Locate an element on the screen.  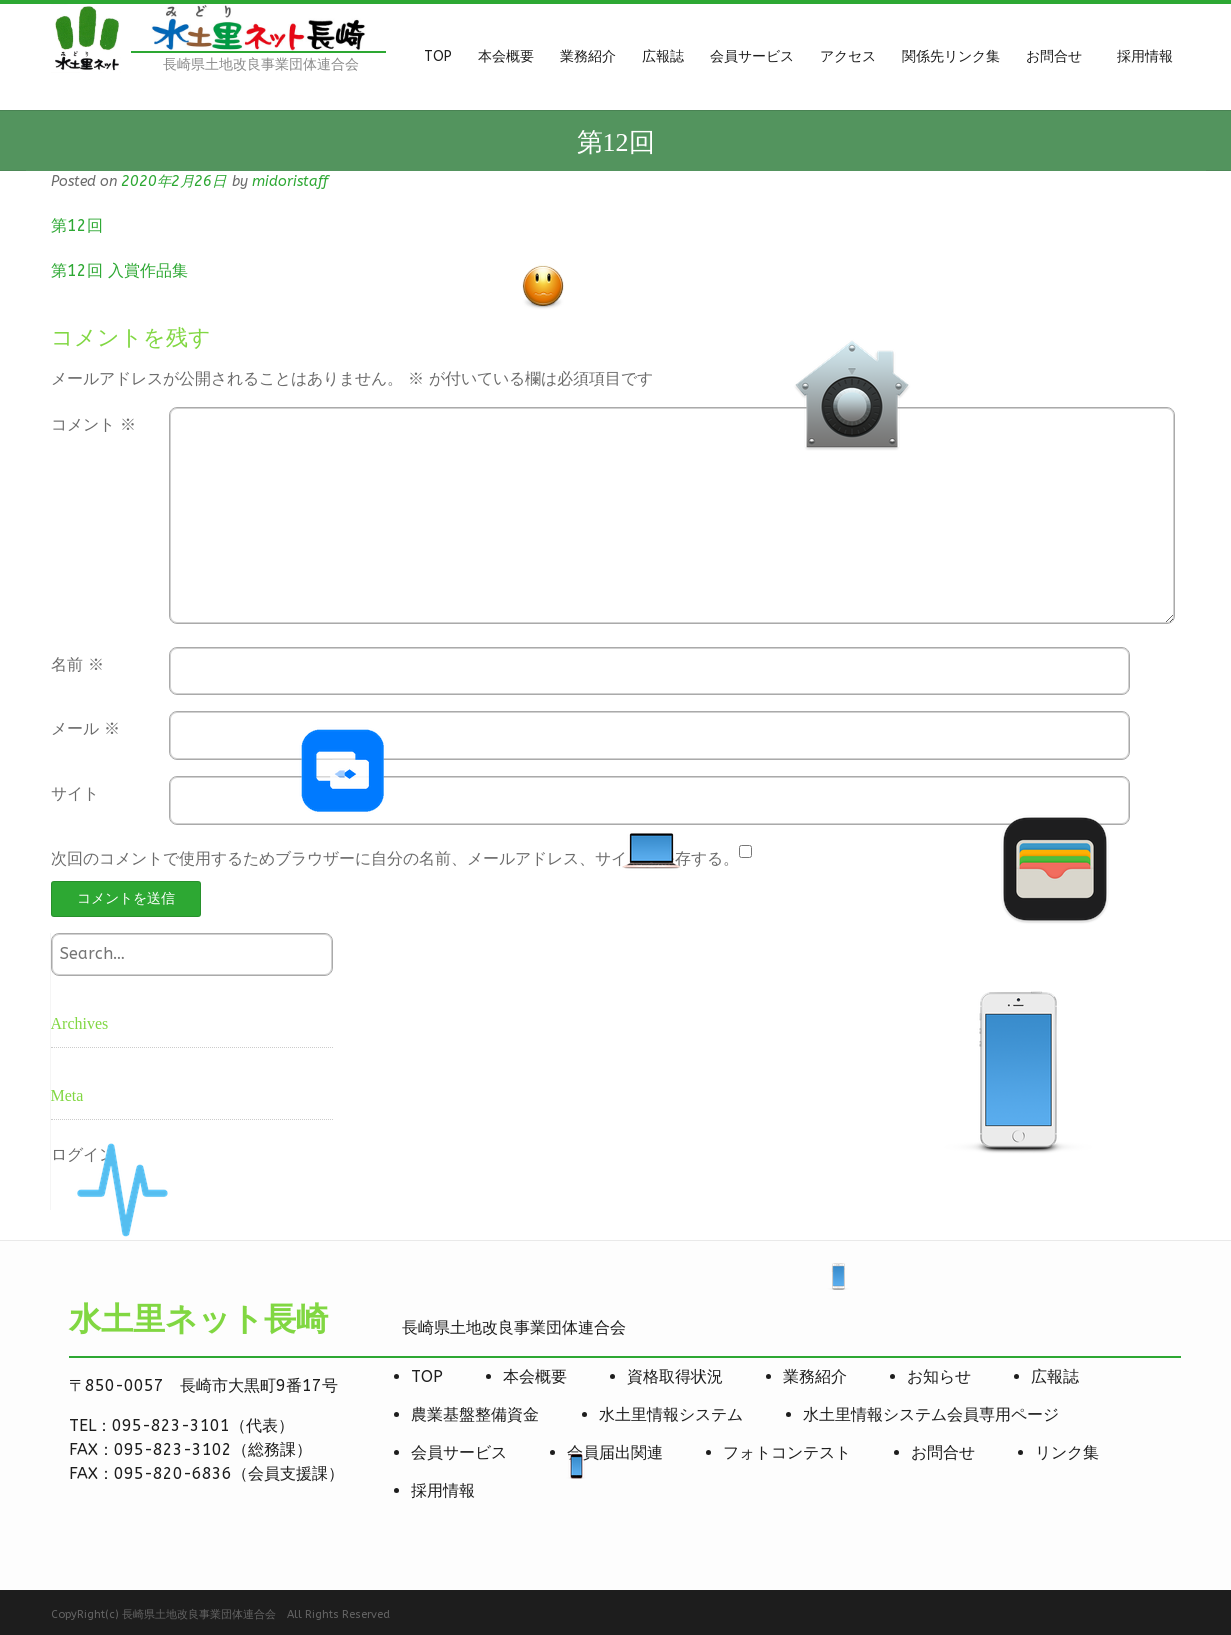
access wallet and payment settings is located at coordinates (1055, 869).